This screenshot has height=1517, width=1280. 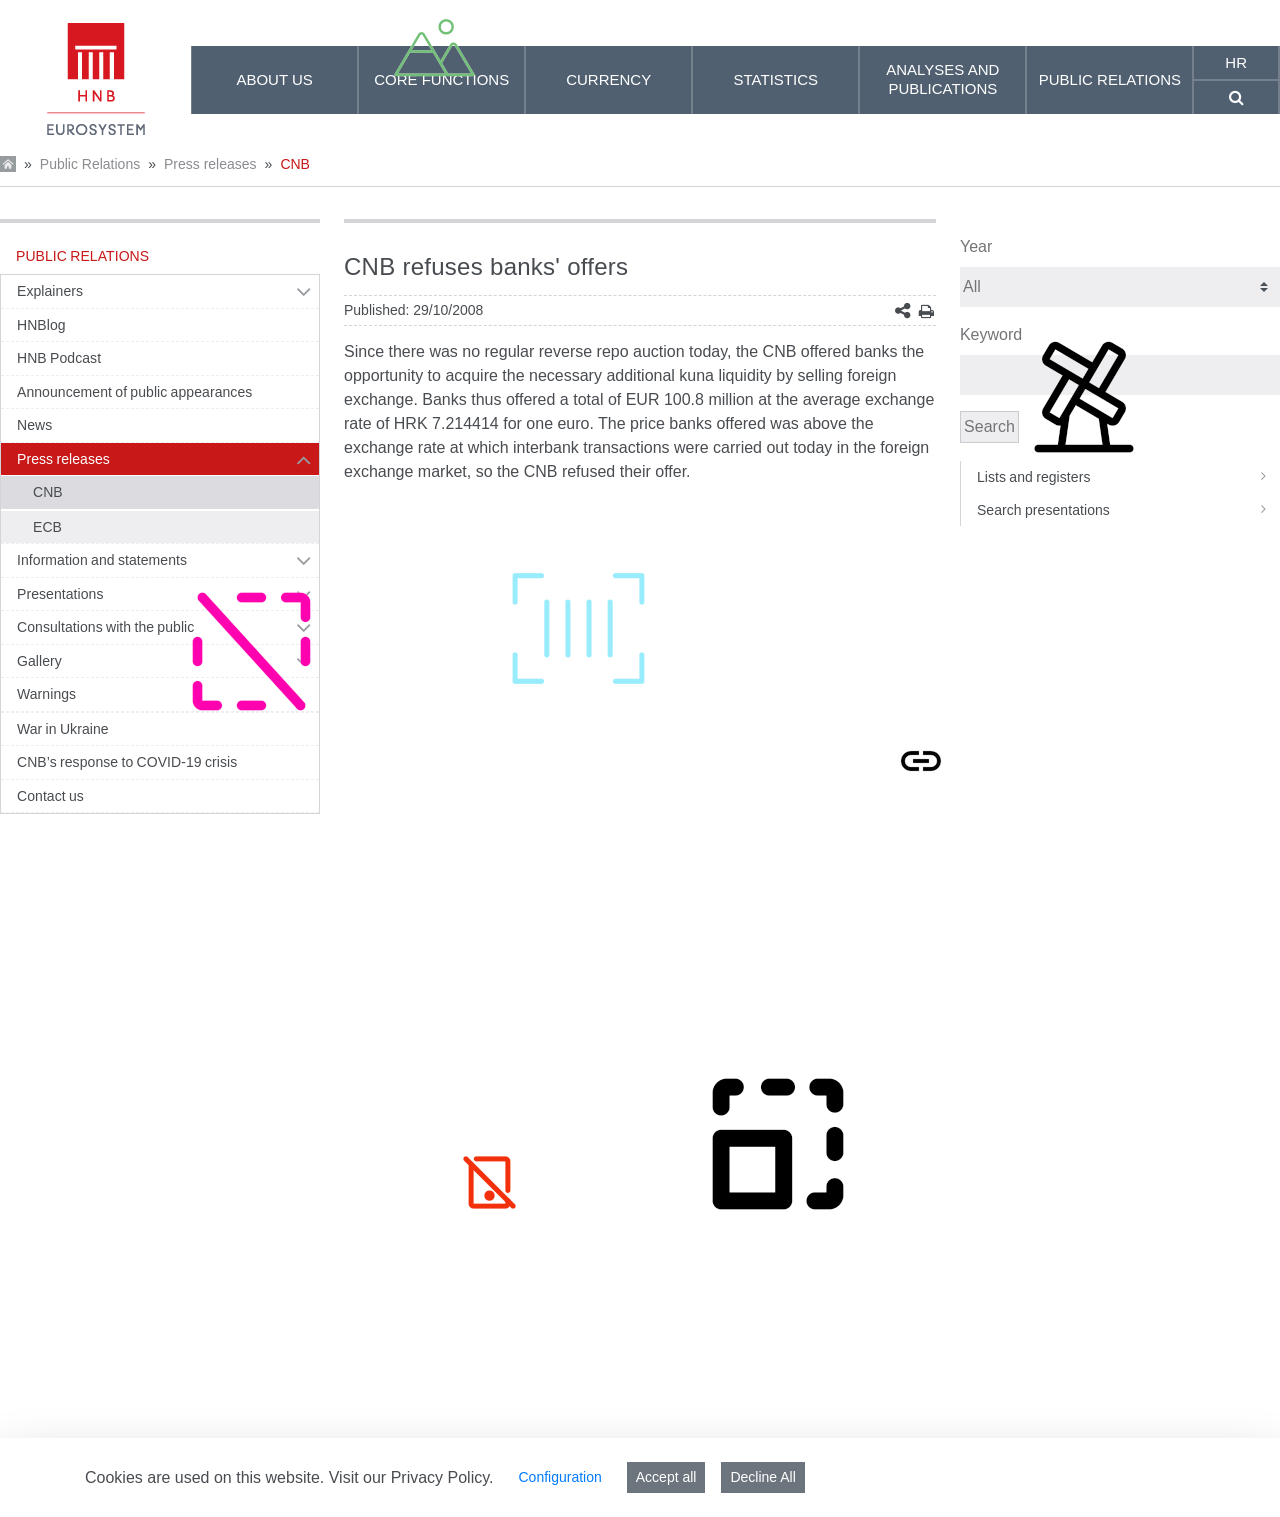 What do you see at coordinates (578, 628) in the screenshot?
I see `scan a barcode` at bounding box center [578, 628].